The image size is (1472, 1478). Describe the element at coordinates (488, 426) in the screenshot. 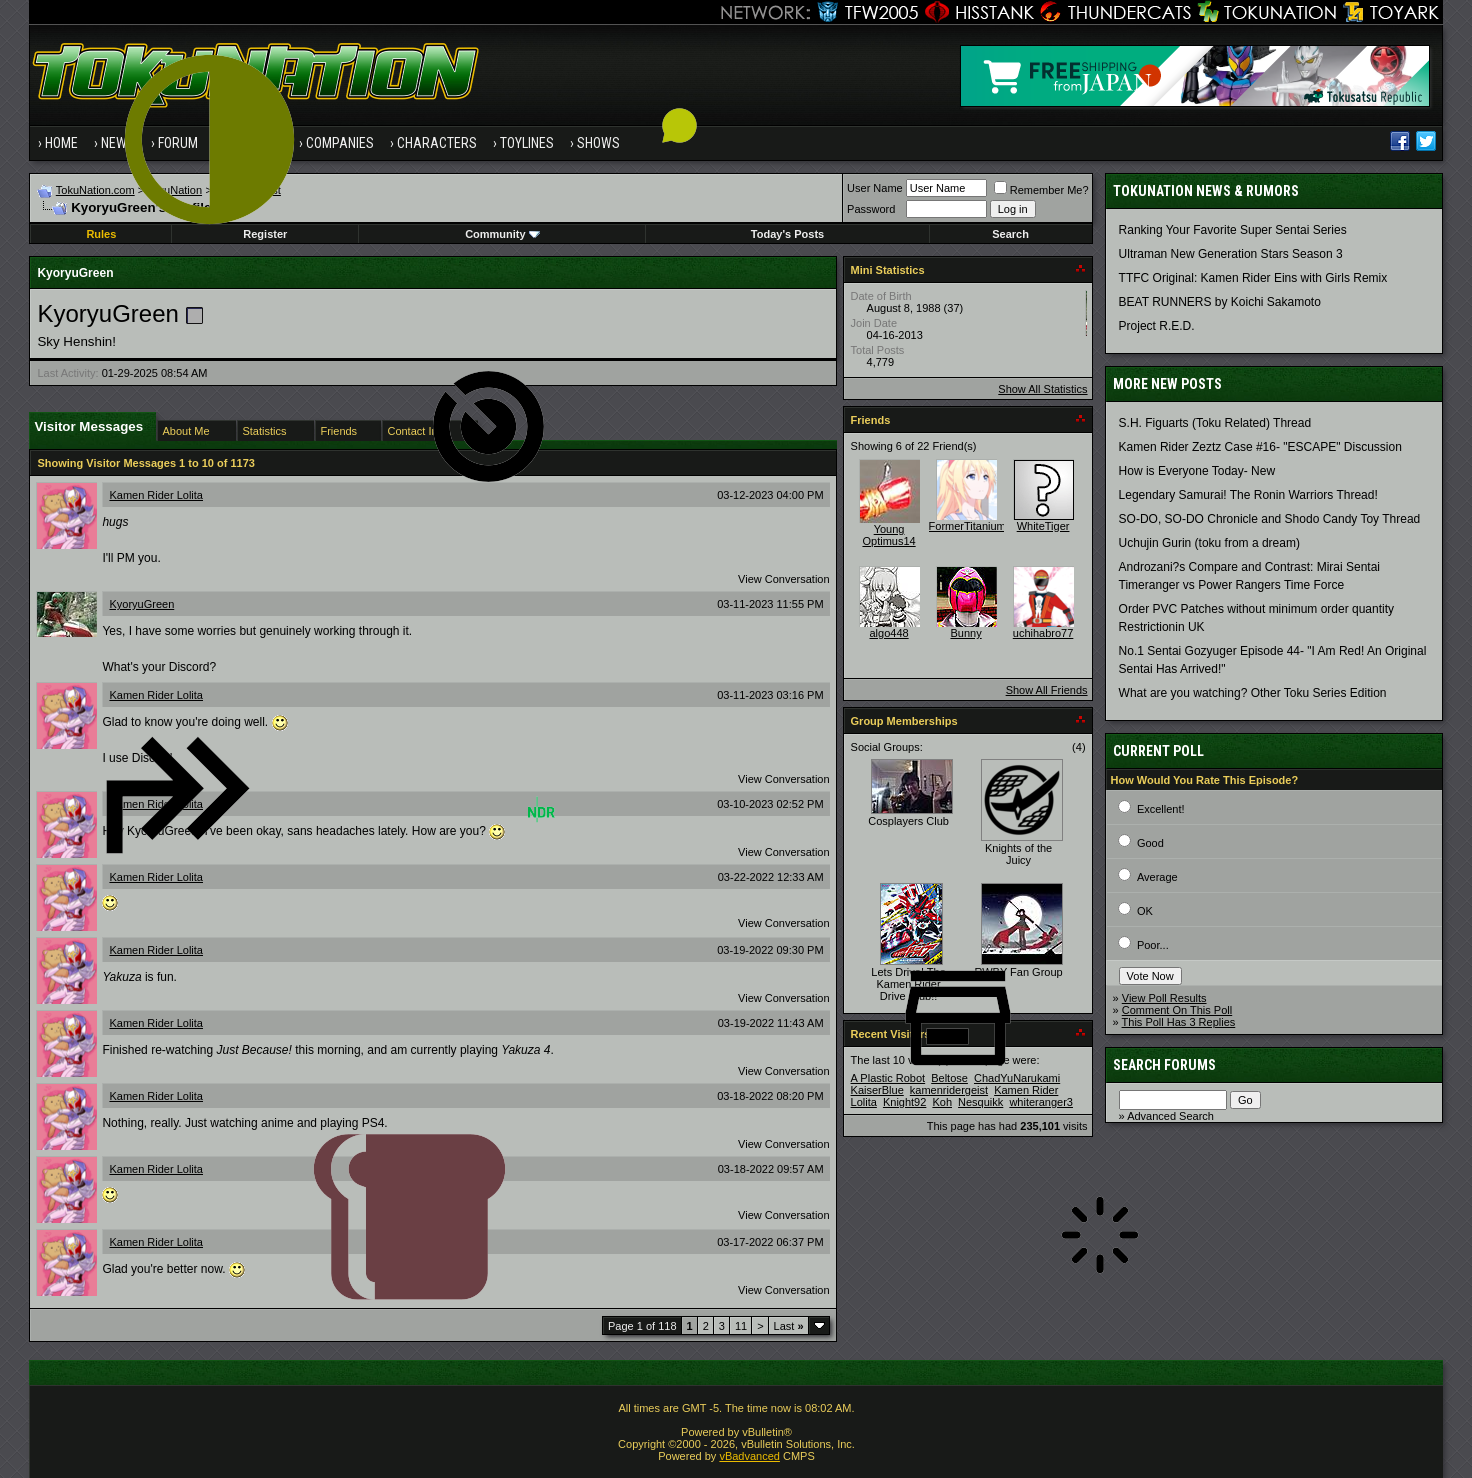

I see `scan a QR code or barcode` at that location.